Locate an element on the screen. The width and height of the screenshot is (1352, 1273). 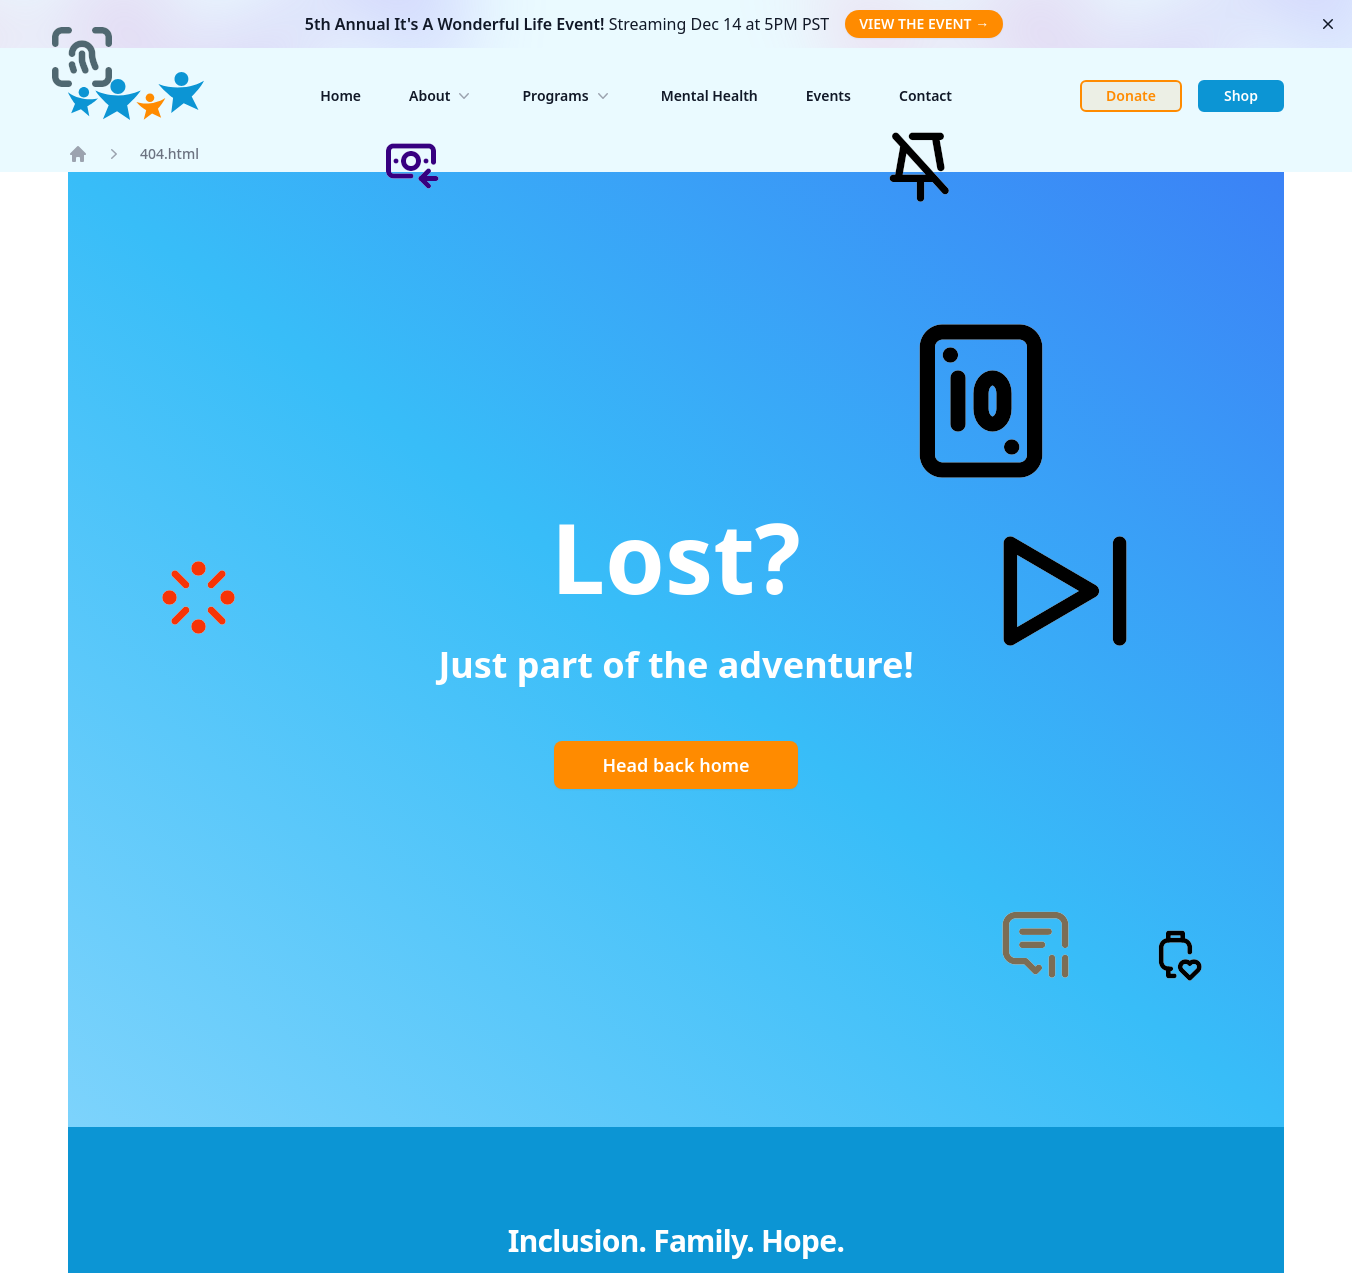
pause message notifications is located at coordinates (1035, 941).